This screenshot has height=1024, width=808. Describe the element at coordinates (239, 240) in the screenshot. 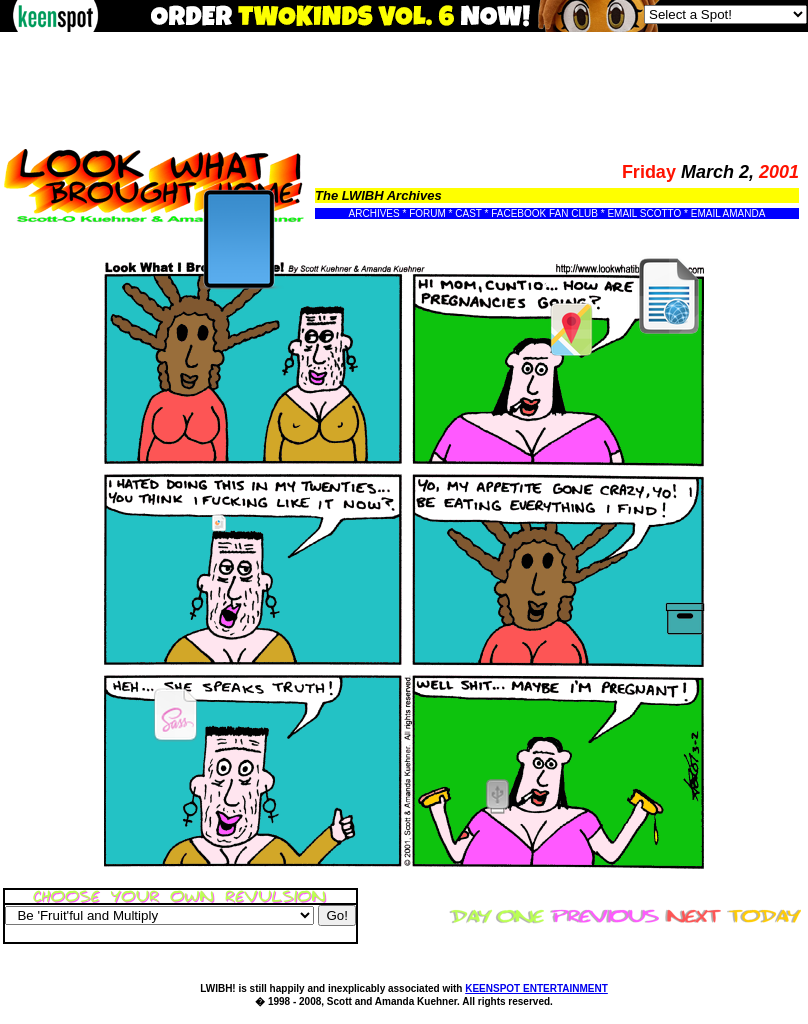

I see `indicates a connected iPad device` at that location.